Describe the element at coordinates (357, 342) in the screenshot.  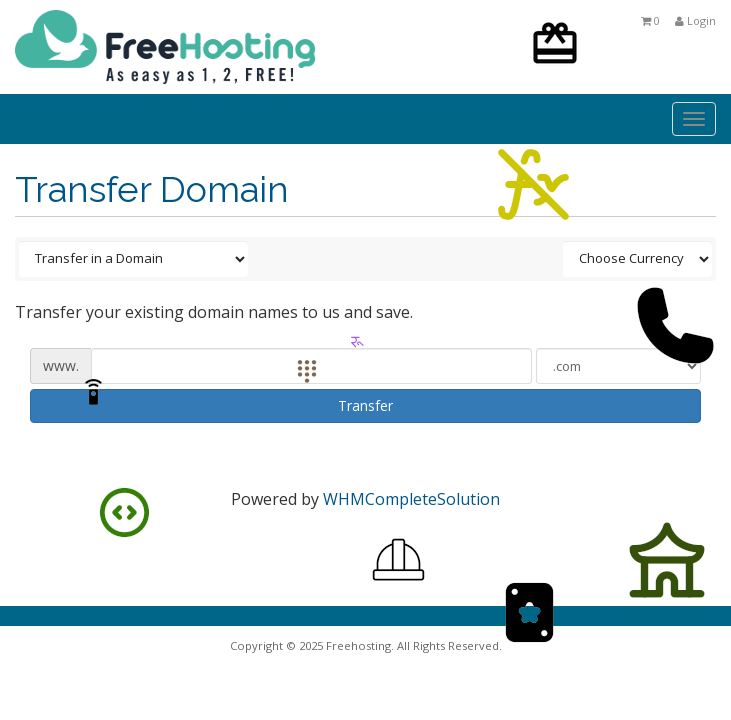
I see `indicates nepalese rupee currency` at that location.